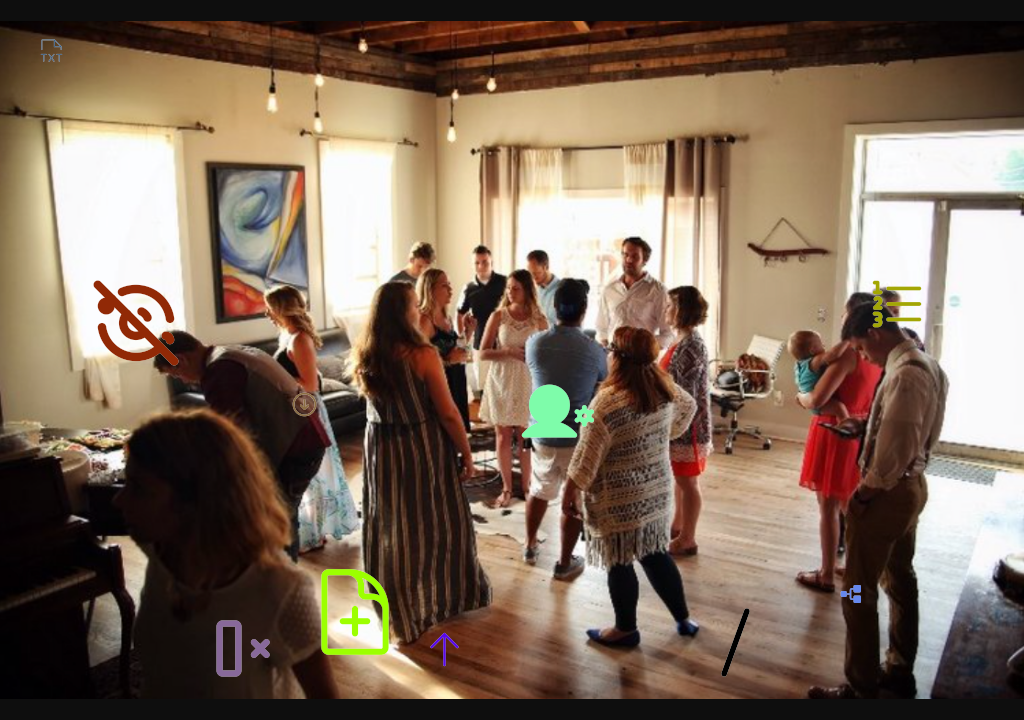 The height and width of the screenshot is (720, 1024). I want to click on format text as a numbered list, so click(898, 304).